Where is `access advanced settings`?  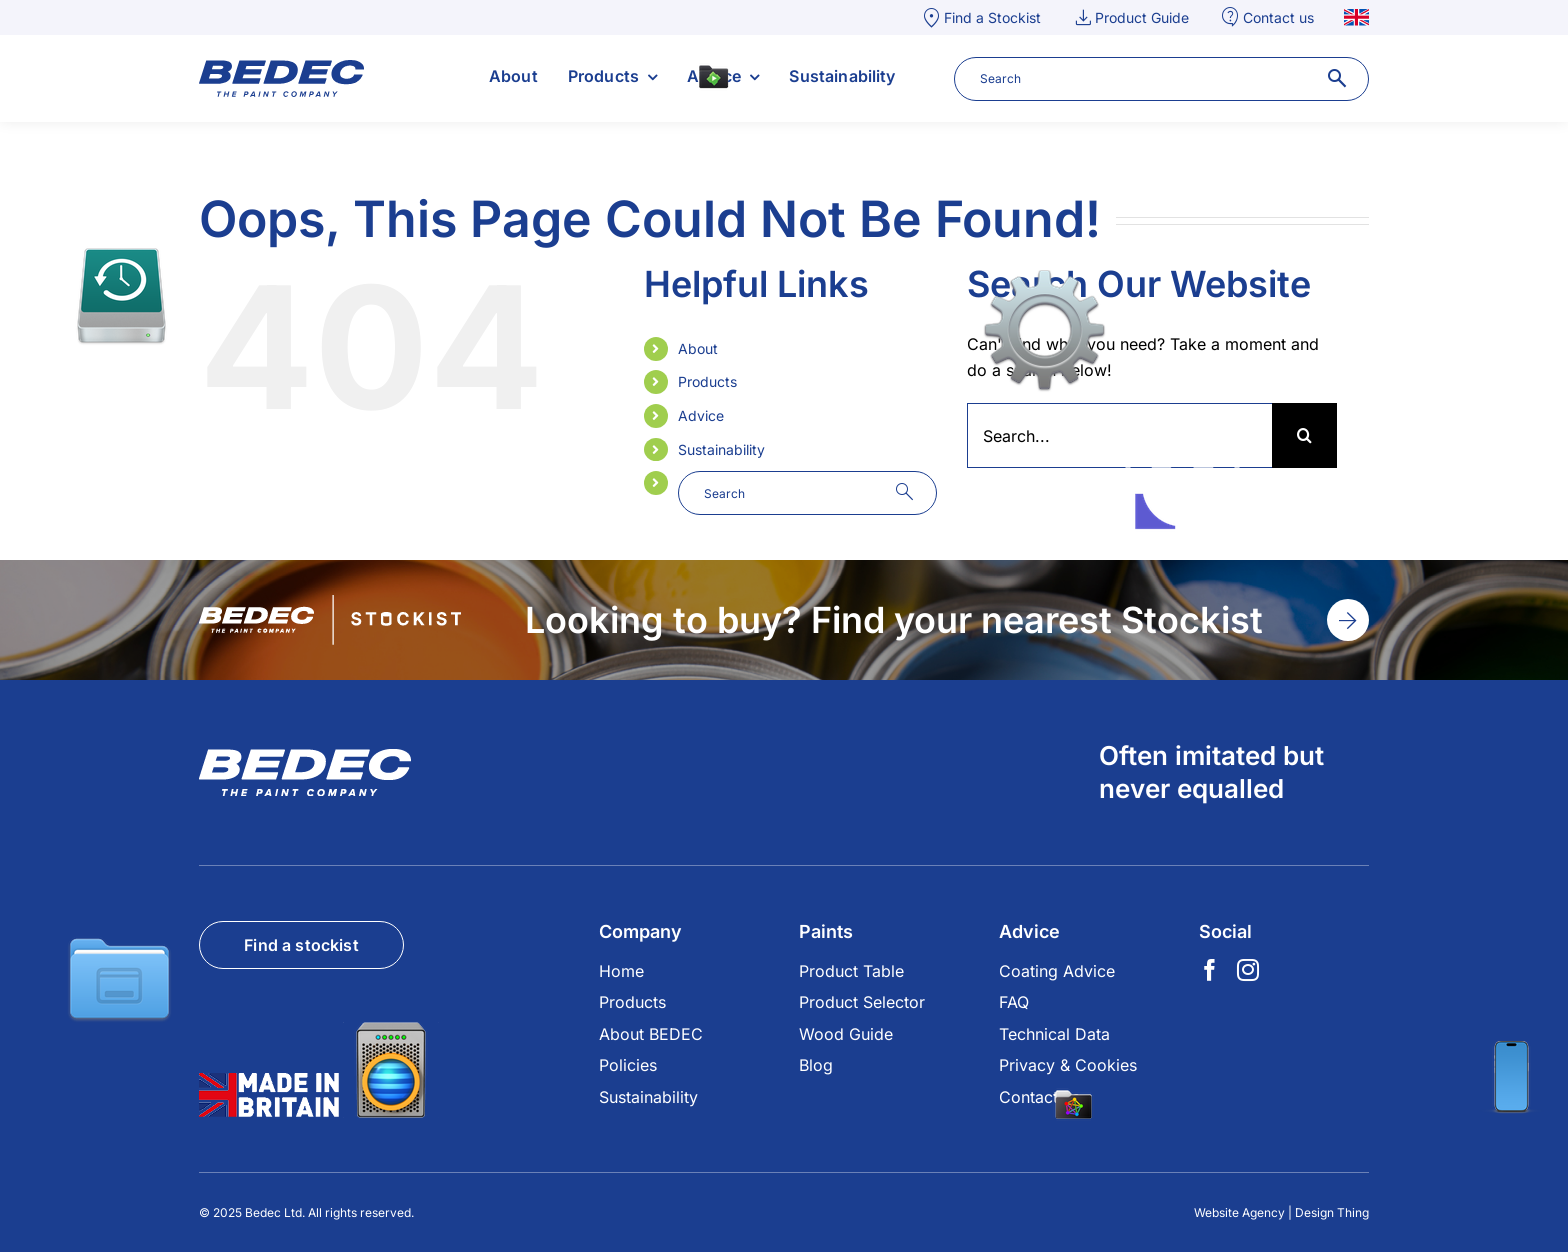 access advanced settings is located at coordinates (1045, 331).